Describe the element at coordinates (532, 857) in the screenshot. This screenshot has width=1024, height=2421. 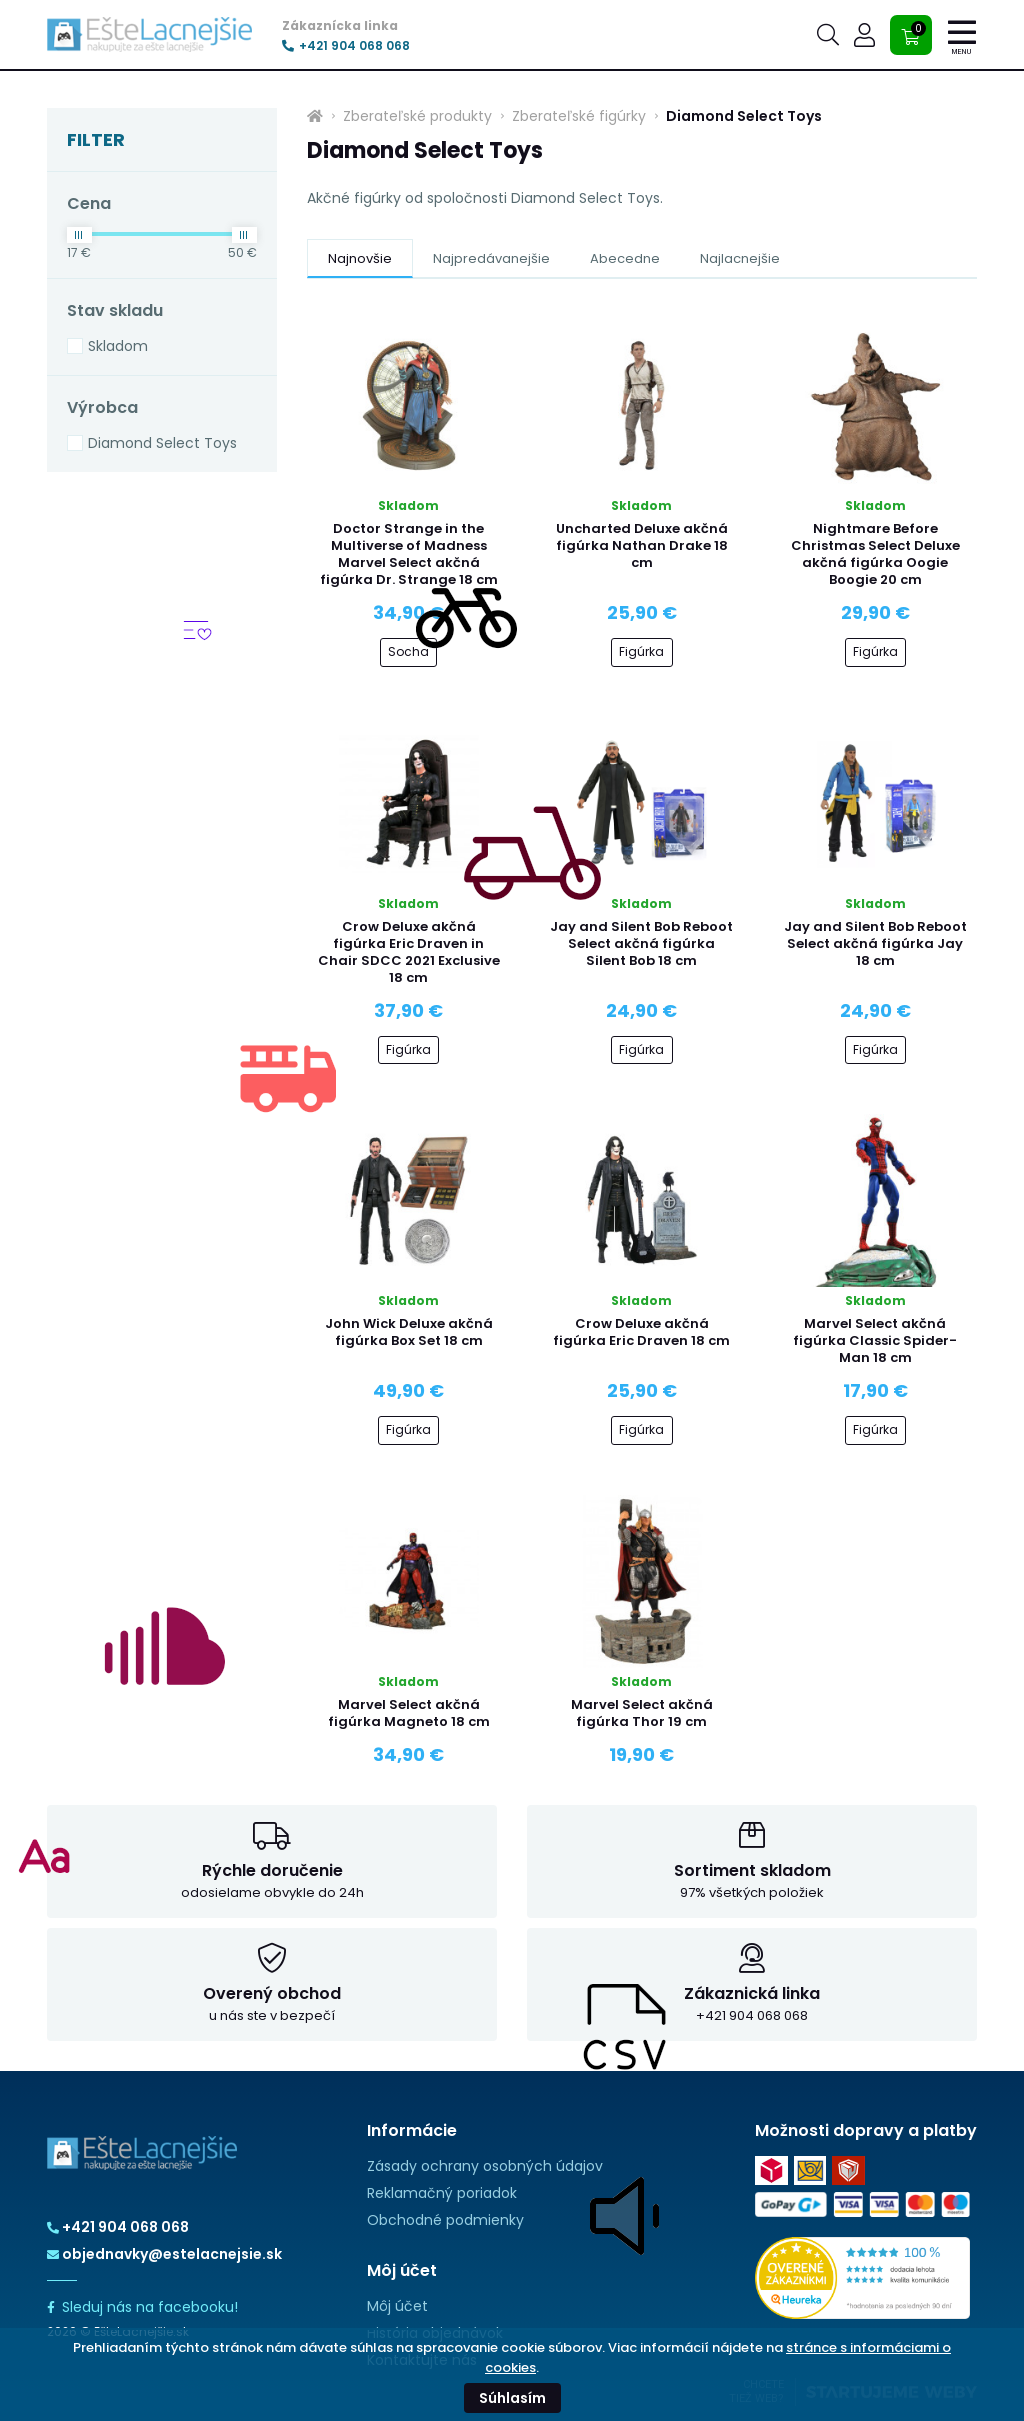
I see `select moped or scooter delivery option` at that location.